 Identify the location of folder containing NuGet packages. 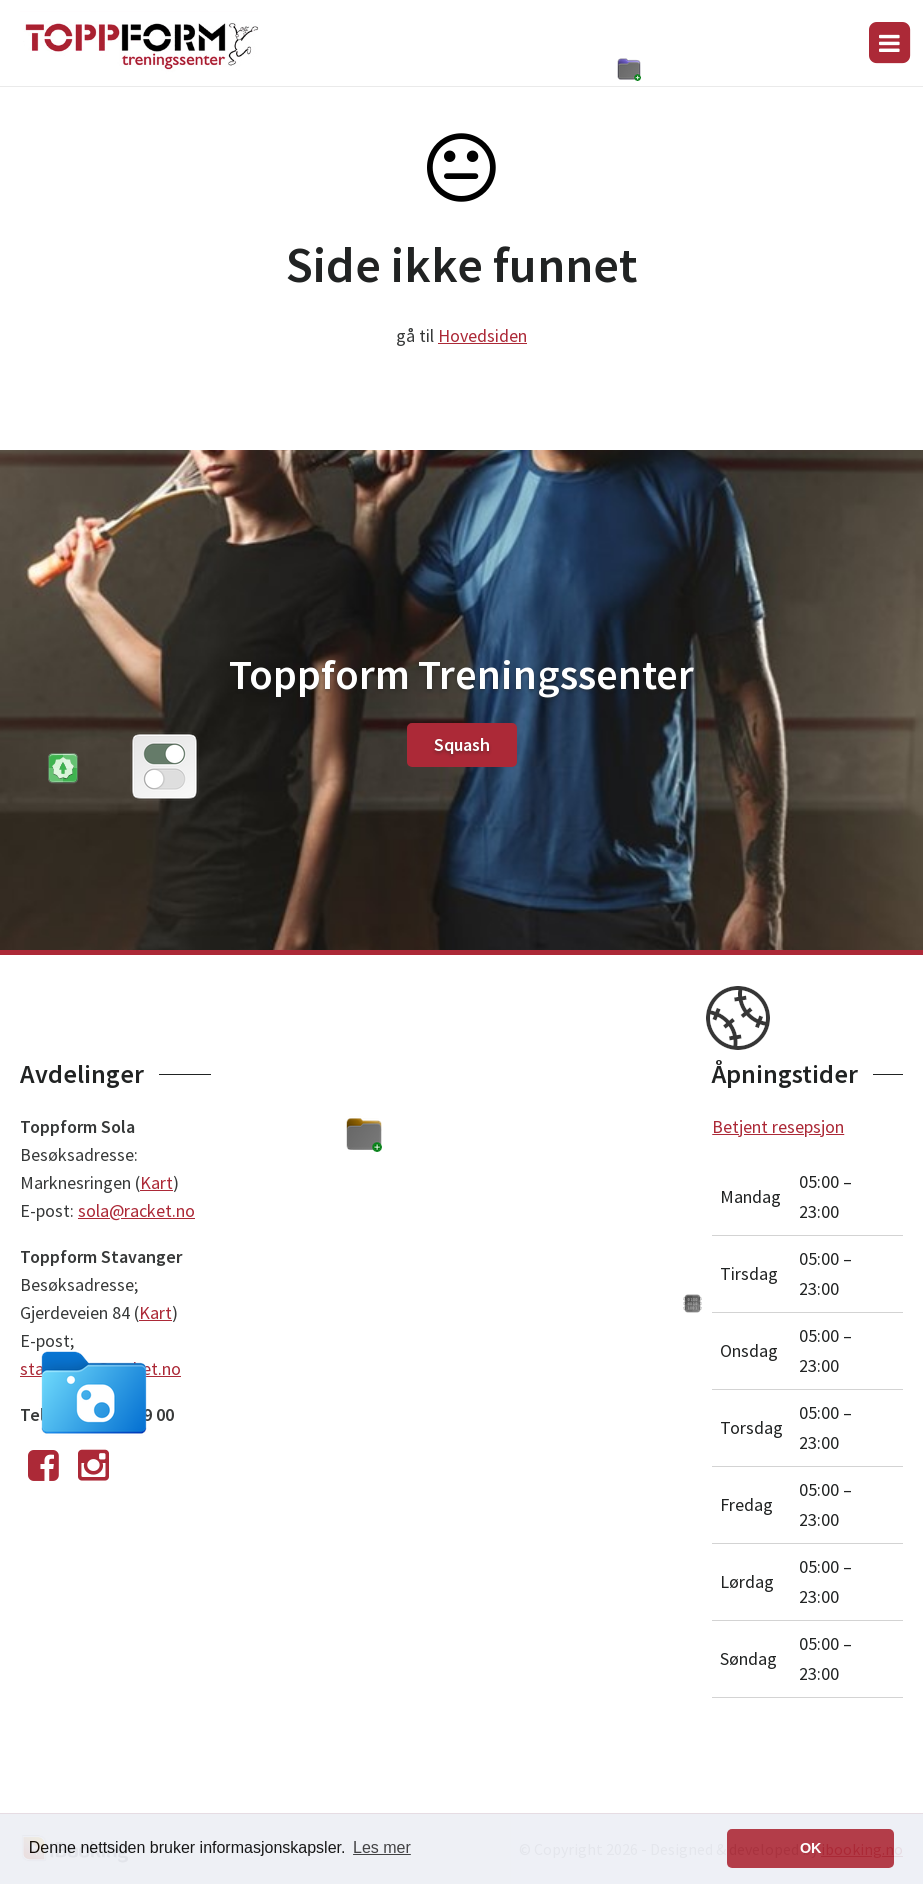
(93, 1395).